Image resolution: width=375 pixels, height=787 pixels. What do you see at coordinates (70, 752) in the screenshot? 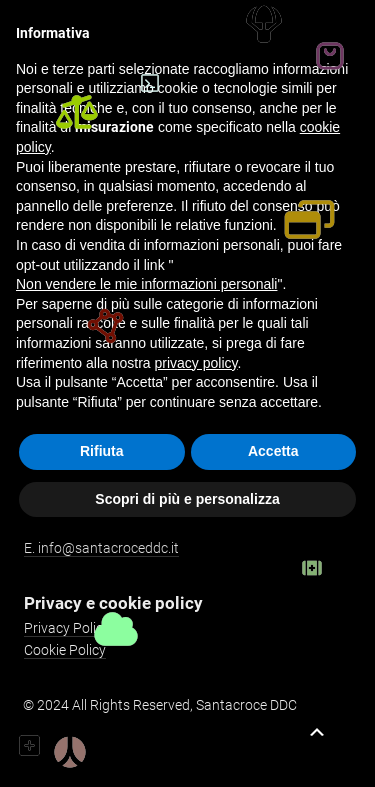
I see `renren social network logo` at bounding box center [70, 752].